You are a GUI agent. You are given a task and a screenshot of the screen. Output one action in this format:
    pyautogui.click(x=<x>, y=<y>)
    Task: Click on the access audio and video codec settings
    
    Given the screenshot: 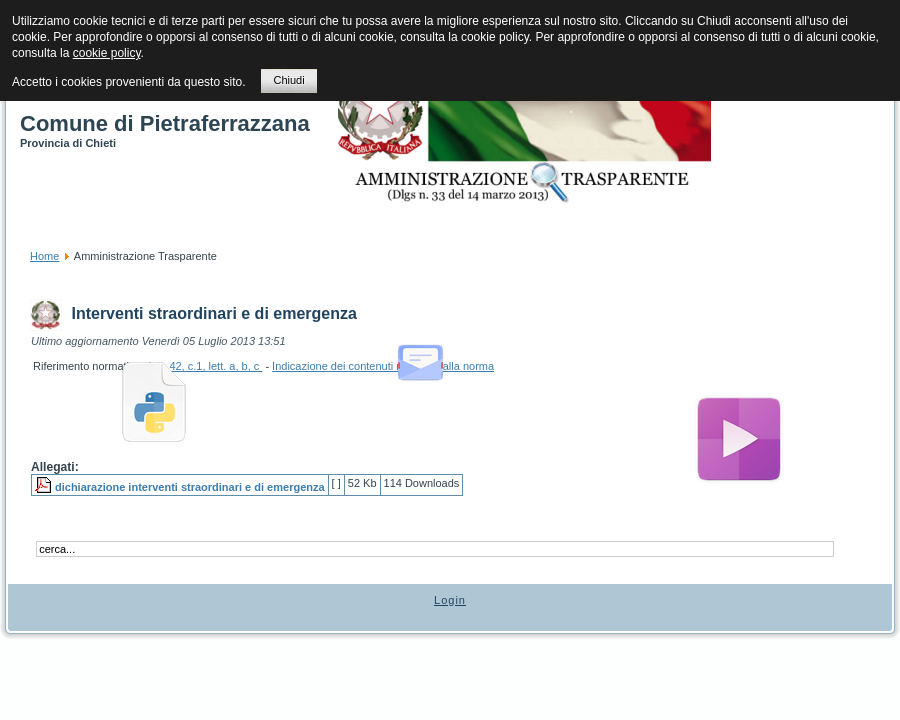 What is the action you would take?
    pyautogui.click(x=739, y=439)
    